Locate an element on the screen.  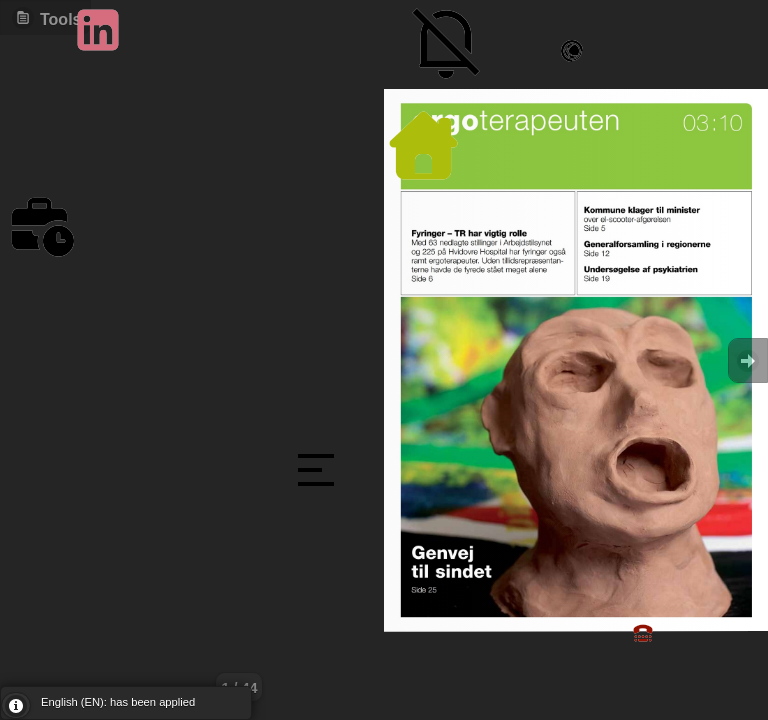
navigate to home screen is located at coordinates (423, 145).